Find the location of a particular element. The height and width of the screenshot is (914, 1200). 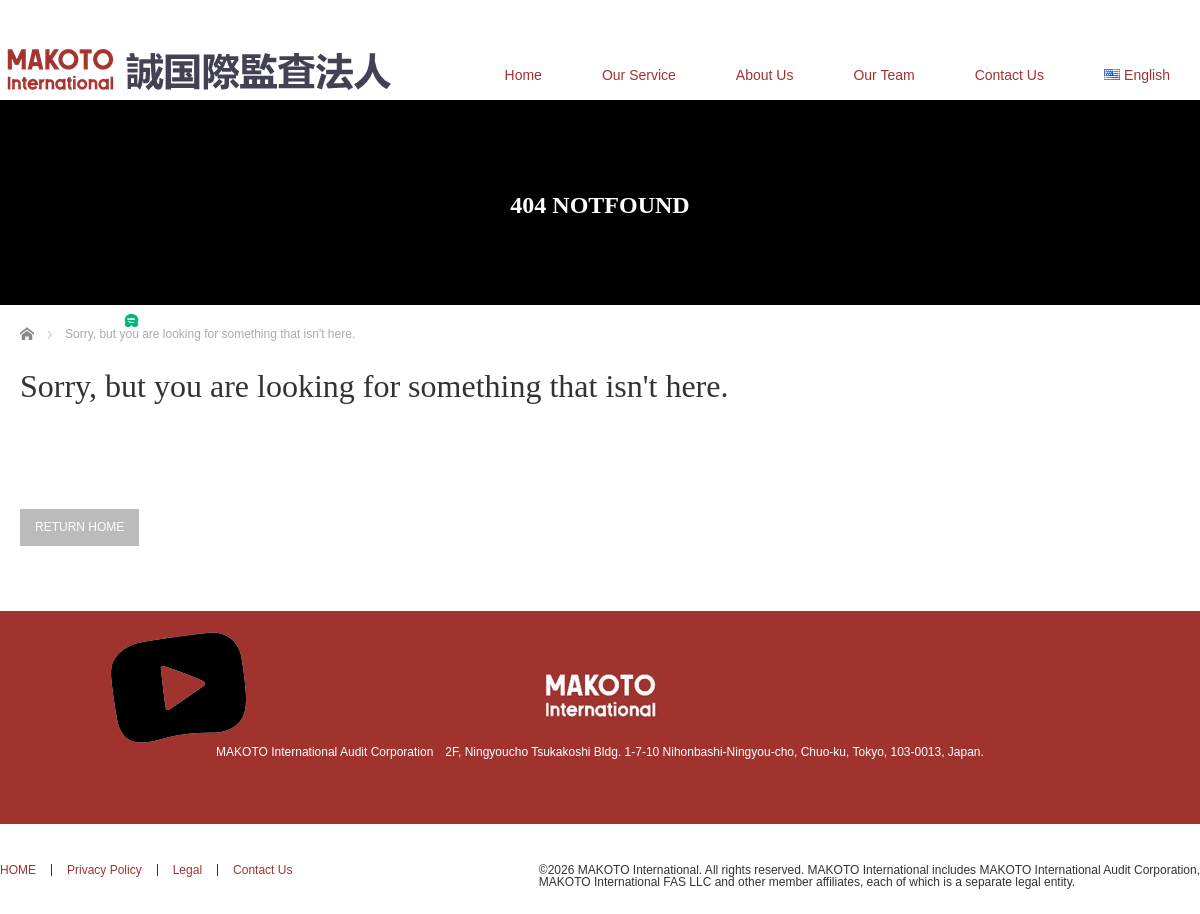

open YouTube Kids app is located at coordinates (178, 687).